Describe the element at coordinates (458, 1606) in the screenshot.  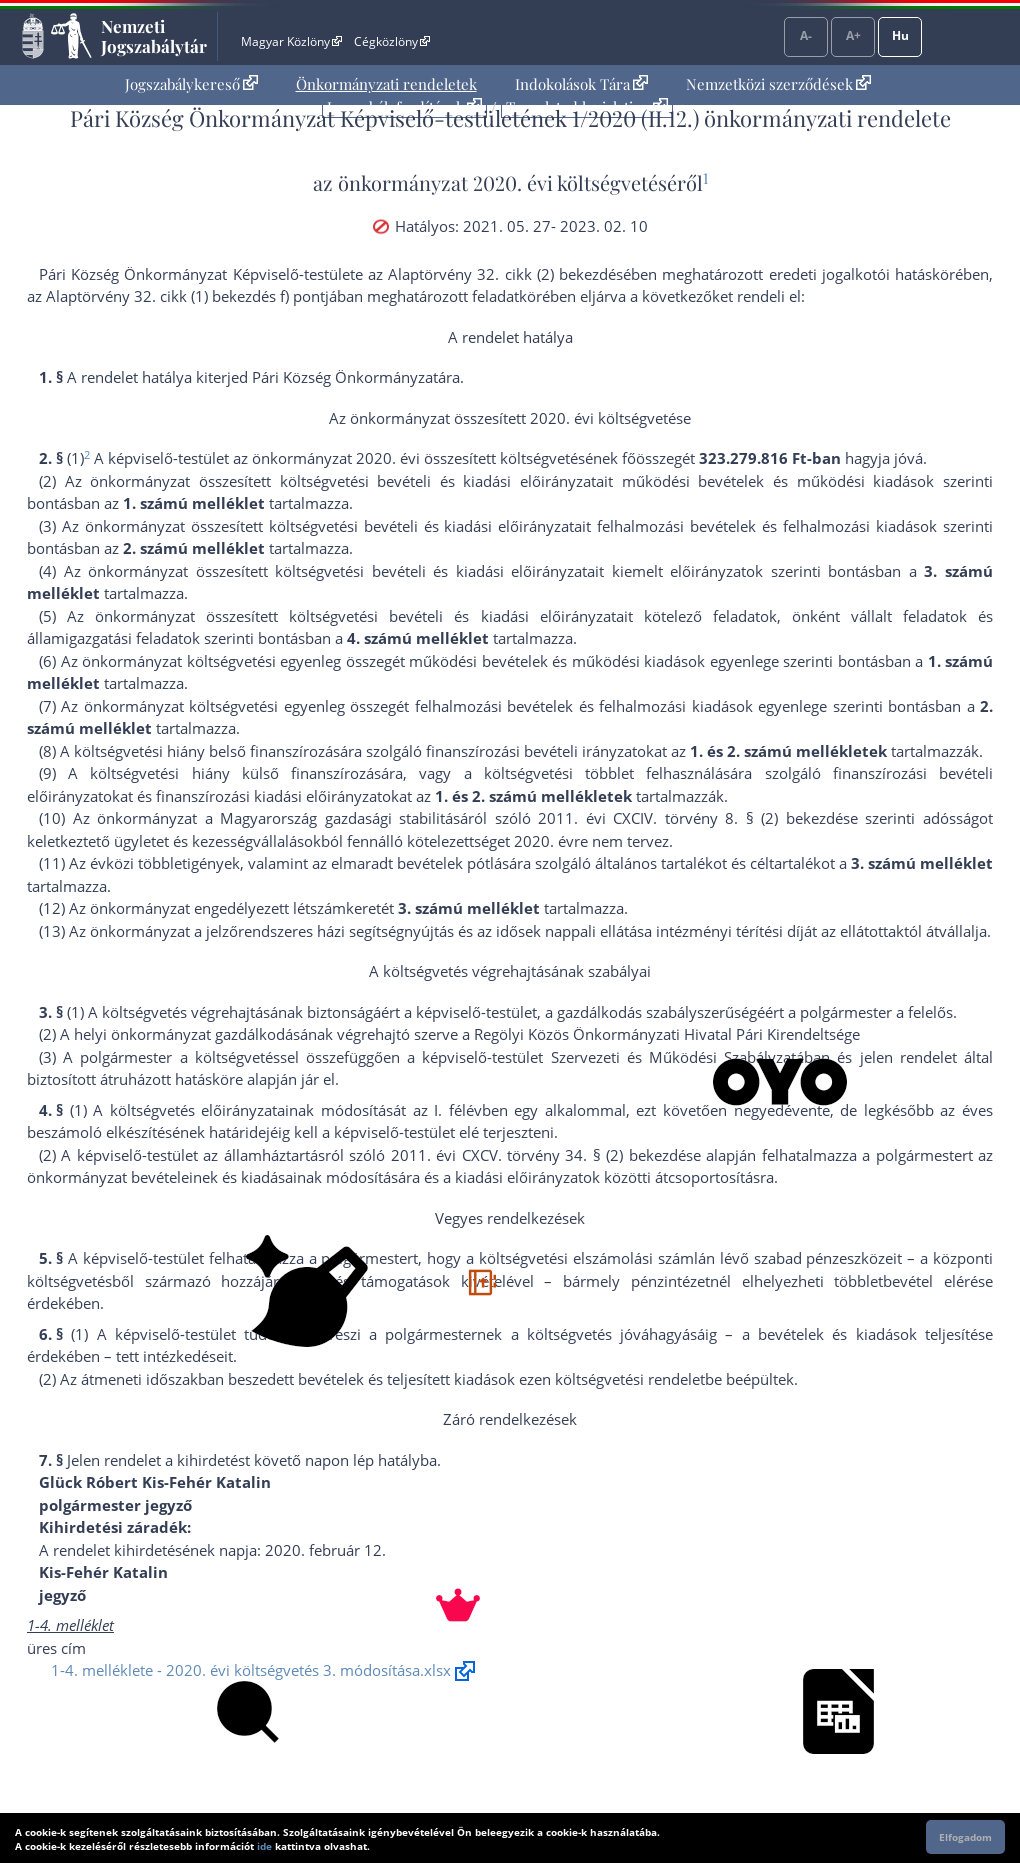
I see `web awesome brand logo` at that location.